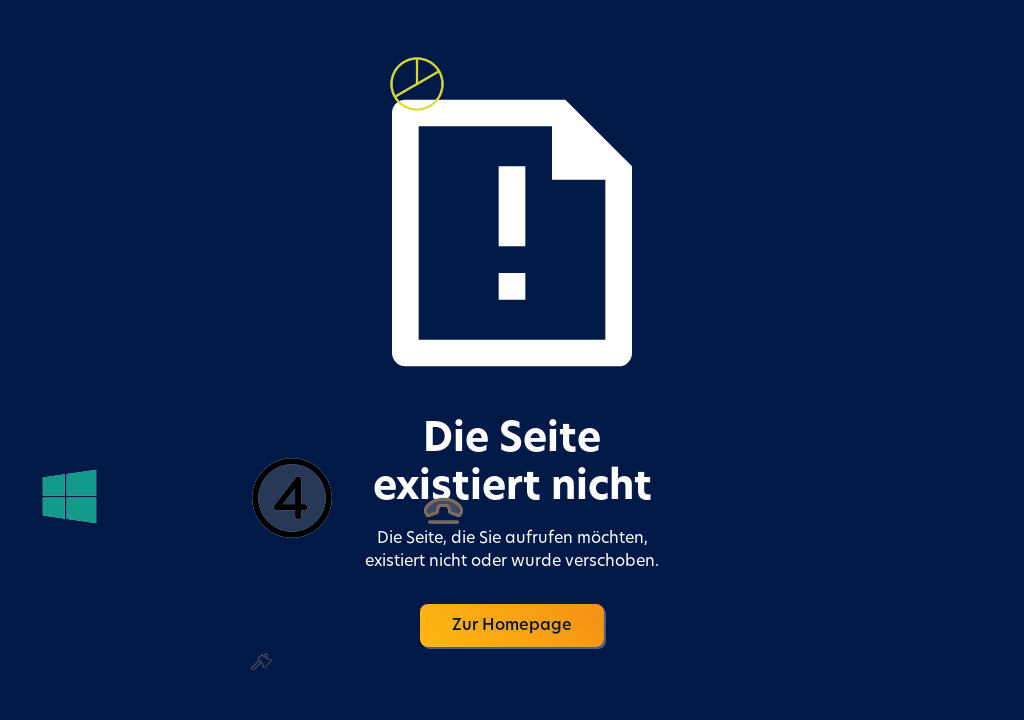 The height and width of the screenshot is (720, 1024). What do you see at coordinates (261, 662) in the screenshot?
I see `access woodcutting or crafting tools` at bounding box center [261, 662].